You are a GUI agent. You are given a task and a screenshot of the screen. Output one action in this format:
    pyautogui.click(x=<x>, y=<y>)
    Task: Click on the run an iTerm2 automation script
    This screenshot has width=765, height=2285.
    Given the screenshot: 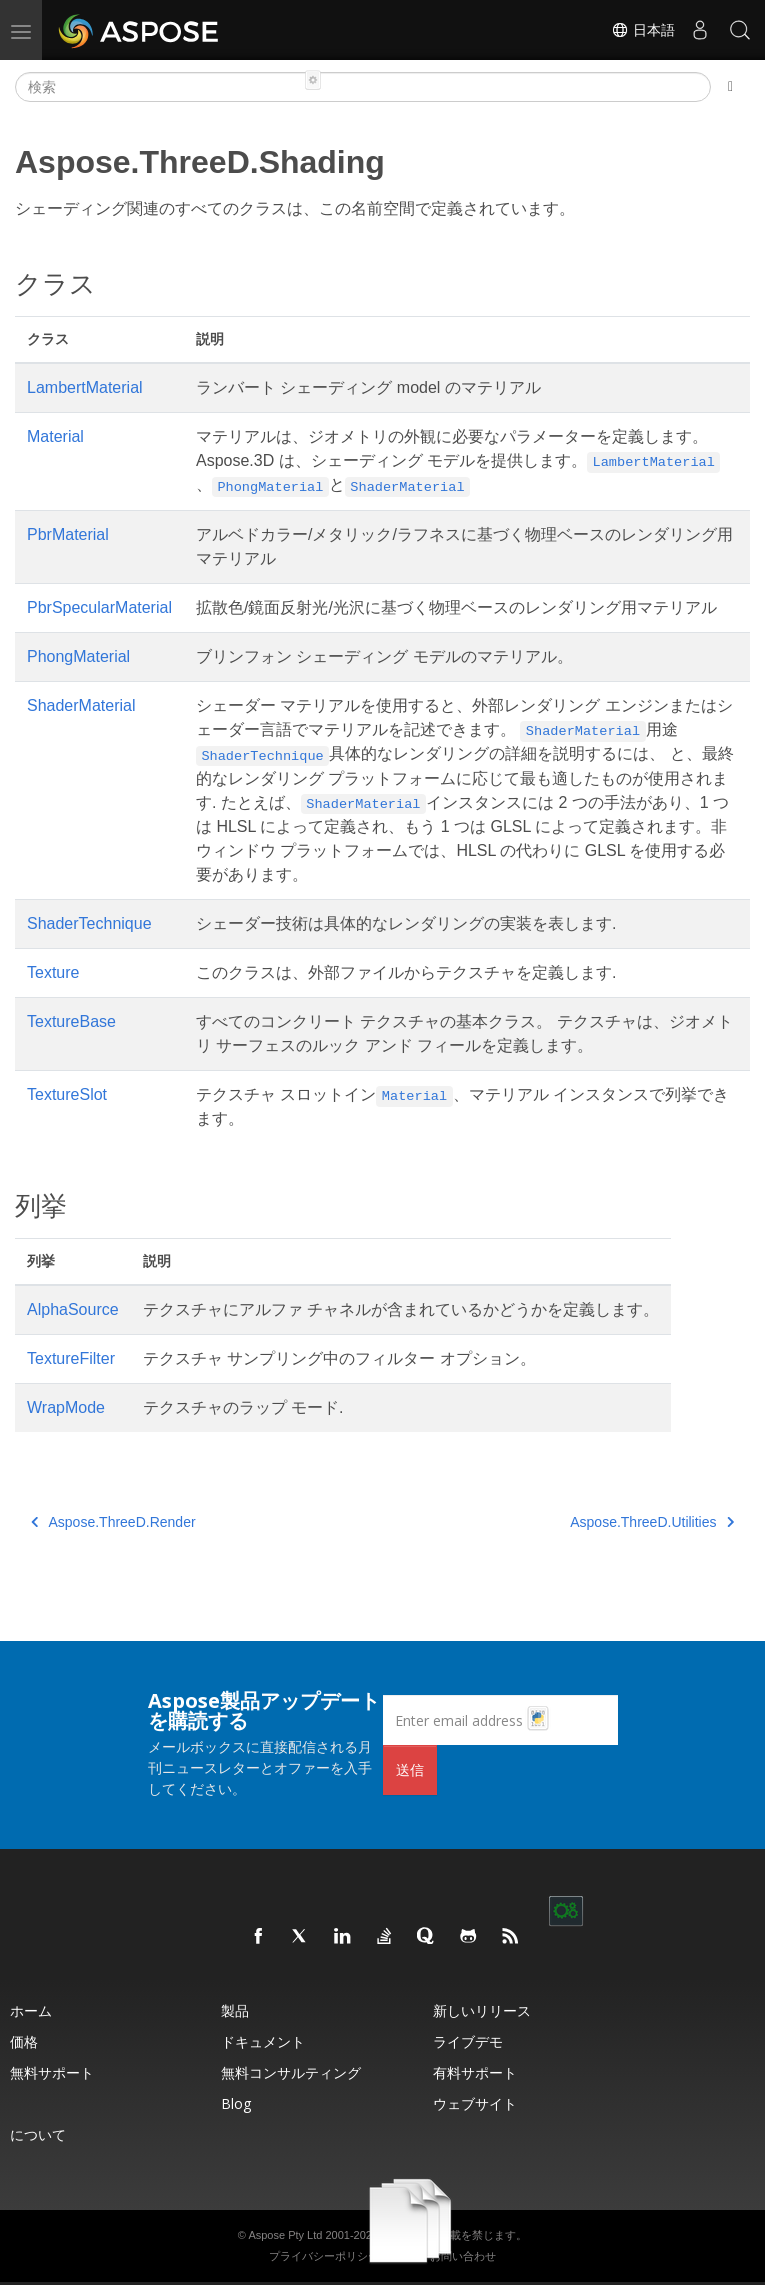 What is the action you would take?
    pyautogui.click(x=566, y=1911)
    